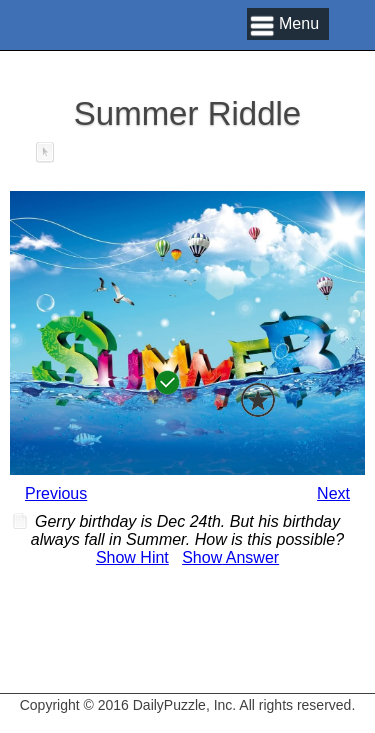 Image resolution: width=375 pixels, height=733 pixels. Describe the element at coordinates (20, 521) in the screenshot. I see `preview a text file before opening` at that location.